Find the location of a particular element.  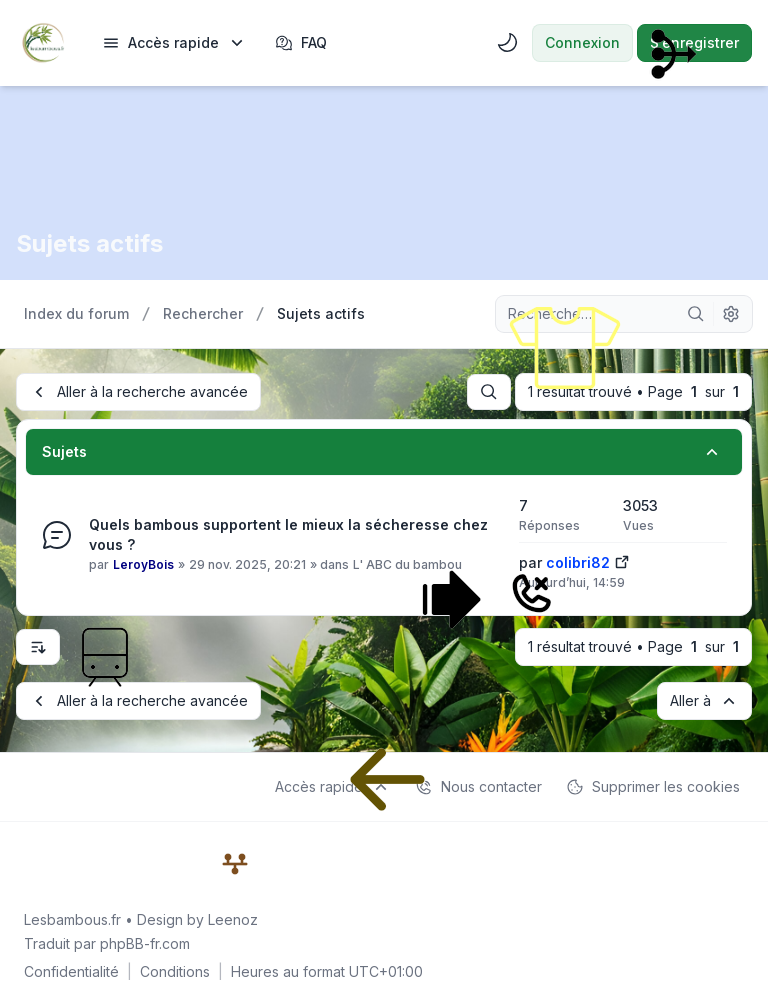

proceed to the next step is located at coordinates (449, 599).